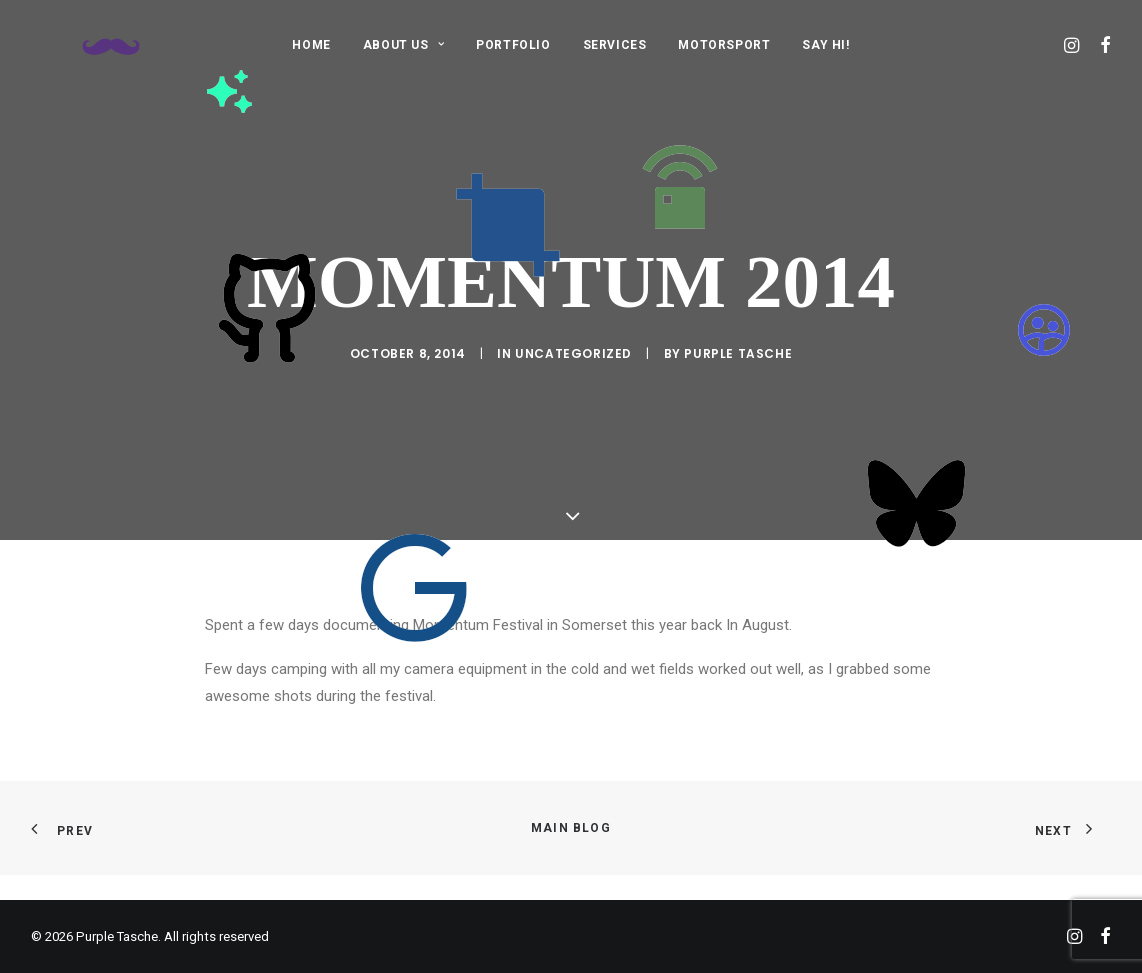  I want to click on view GitHub profile or repository, so click(269, 306).